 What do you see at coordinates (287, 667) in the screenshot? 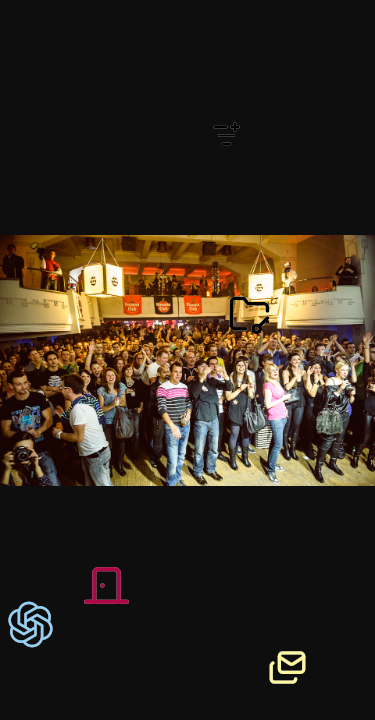
I see `view all emails in inbox` at bounding box center [287, 667].